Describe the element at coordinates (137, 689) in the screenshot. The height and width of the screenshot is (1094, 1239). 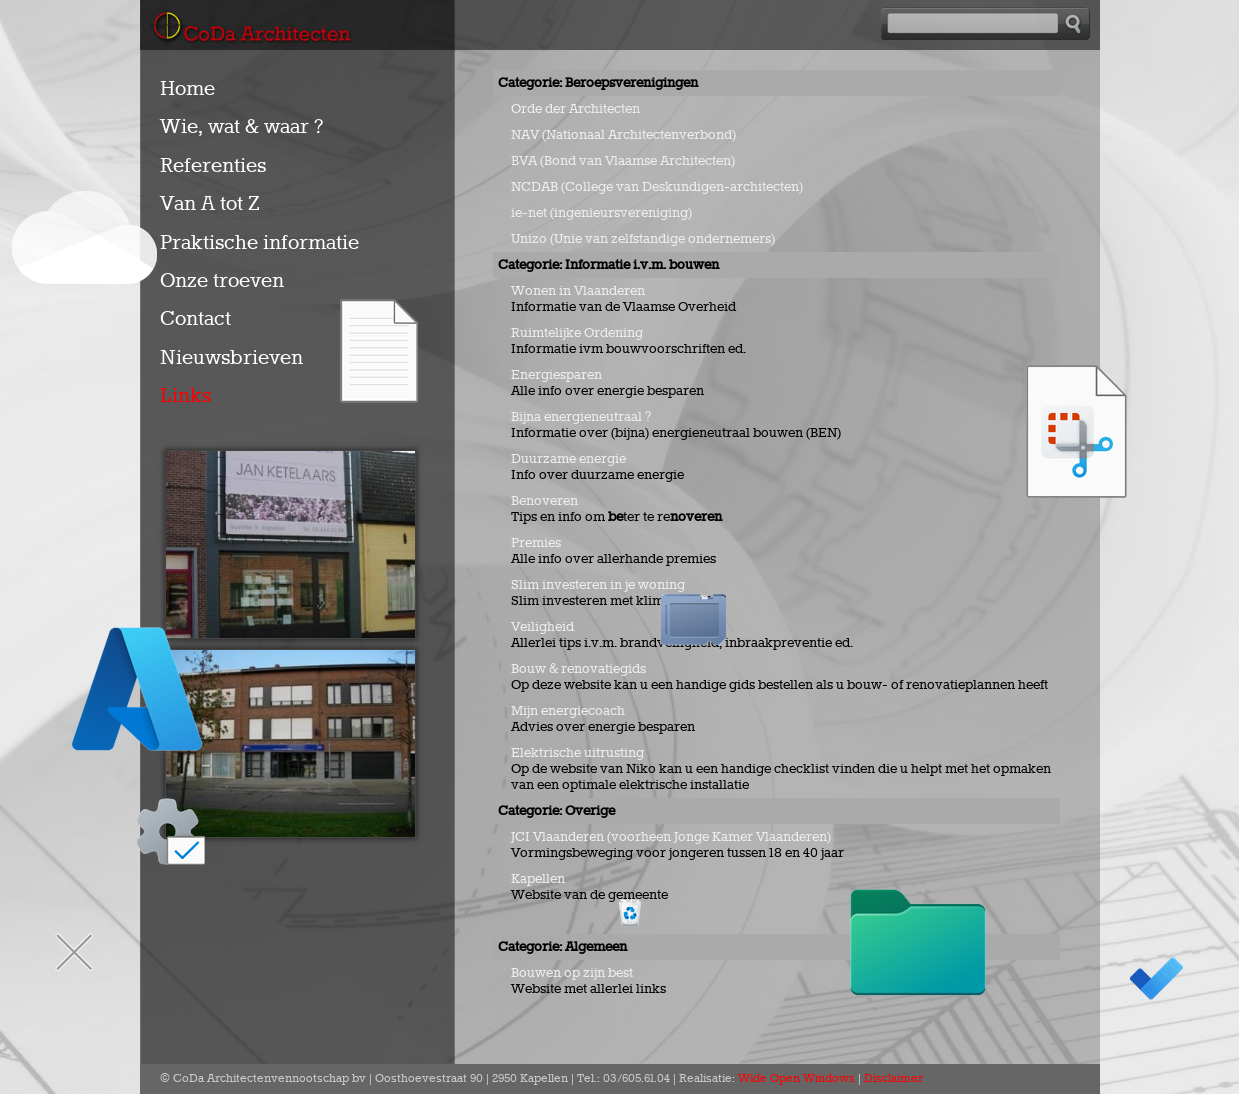
I see `open Microsoft Azure portal` at that location.